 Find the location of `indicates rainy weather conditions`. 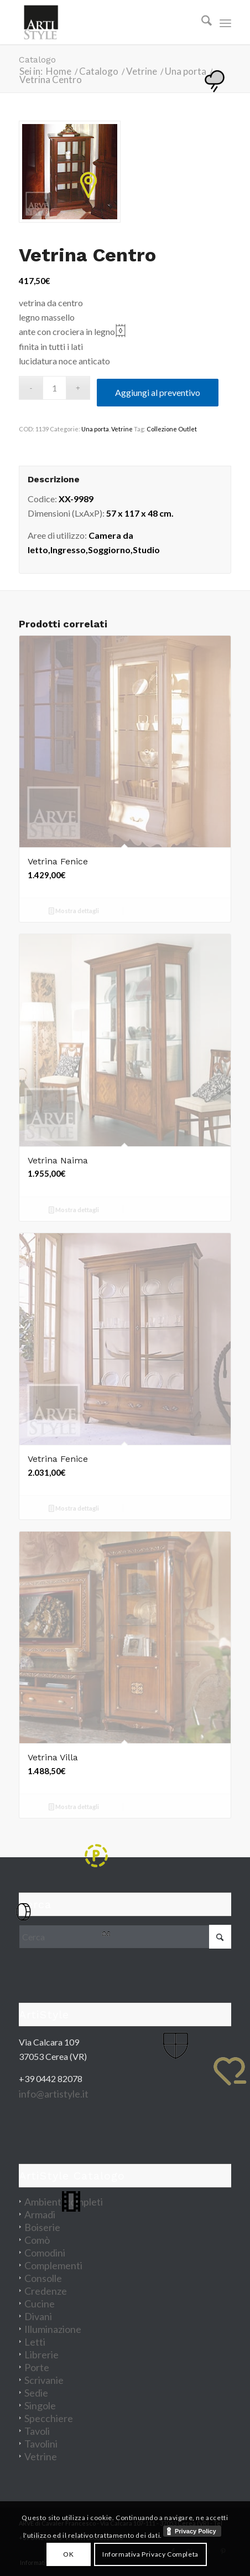

indicates rainy weather conditions is located at coordinates (215, 81).